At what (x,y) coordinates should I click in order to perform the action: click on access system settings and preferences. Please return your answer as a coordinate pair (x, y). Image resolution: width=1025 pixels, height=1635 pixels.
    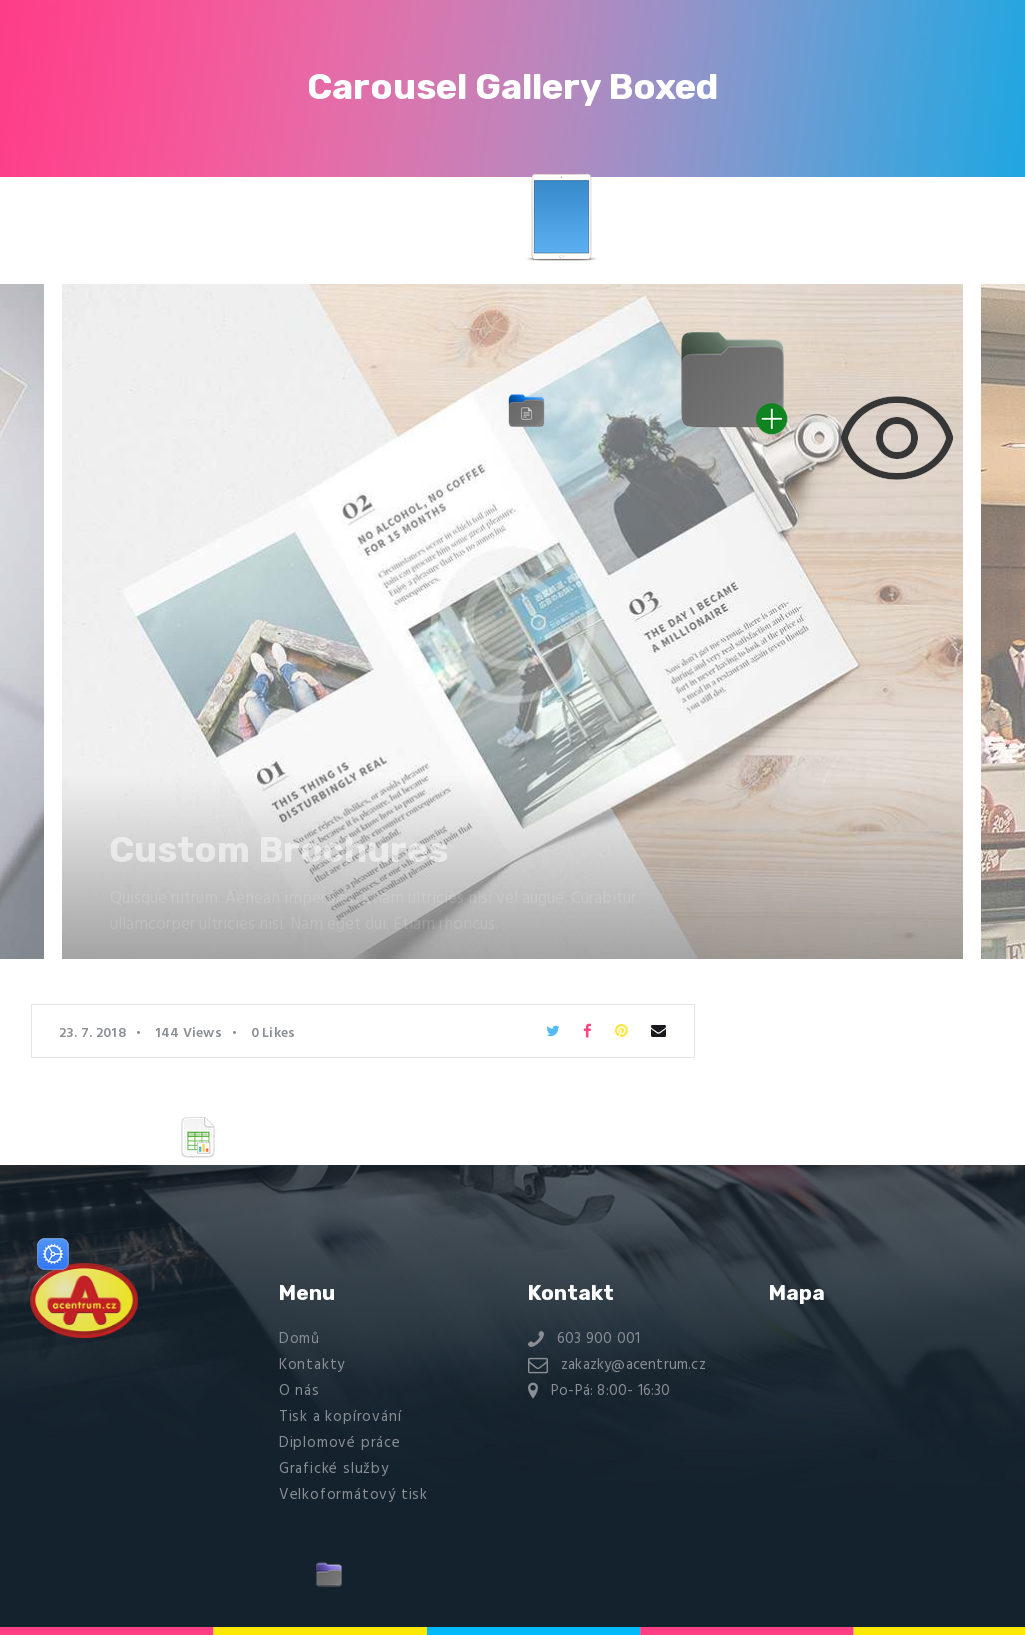
    Looking at the image, I should click on (53, 1254).